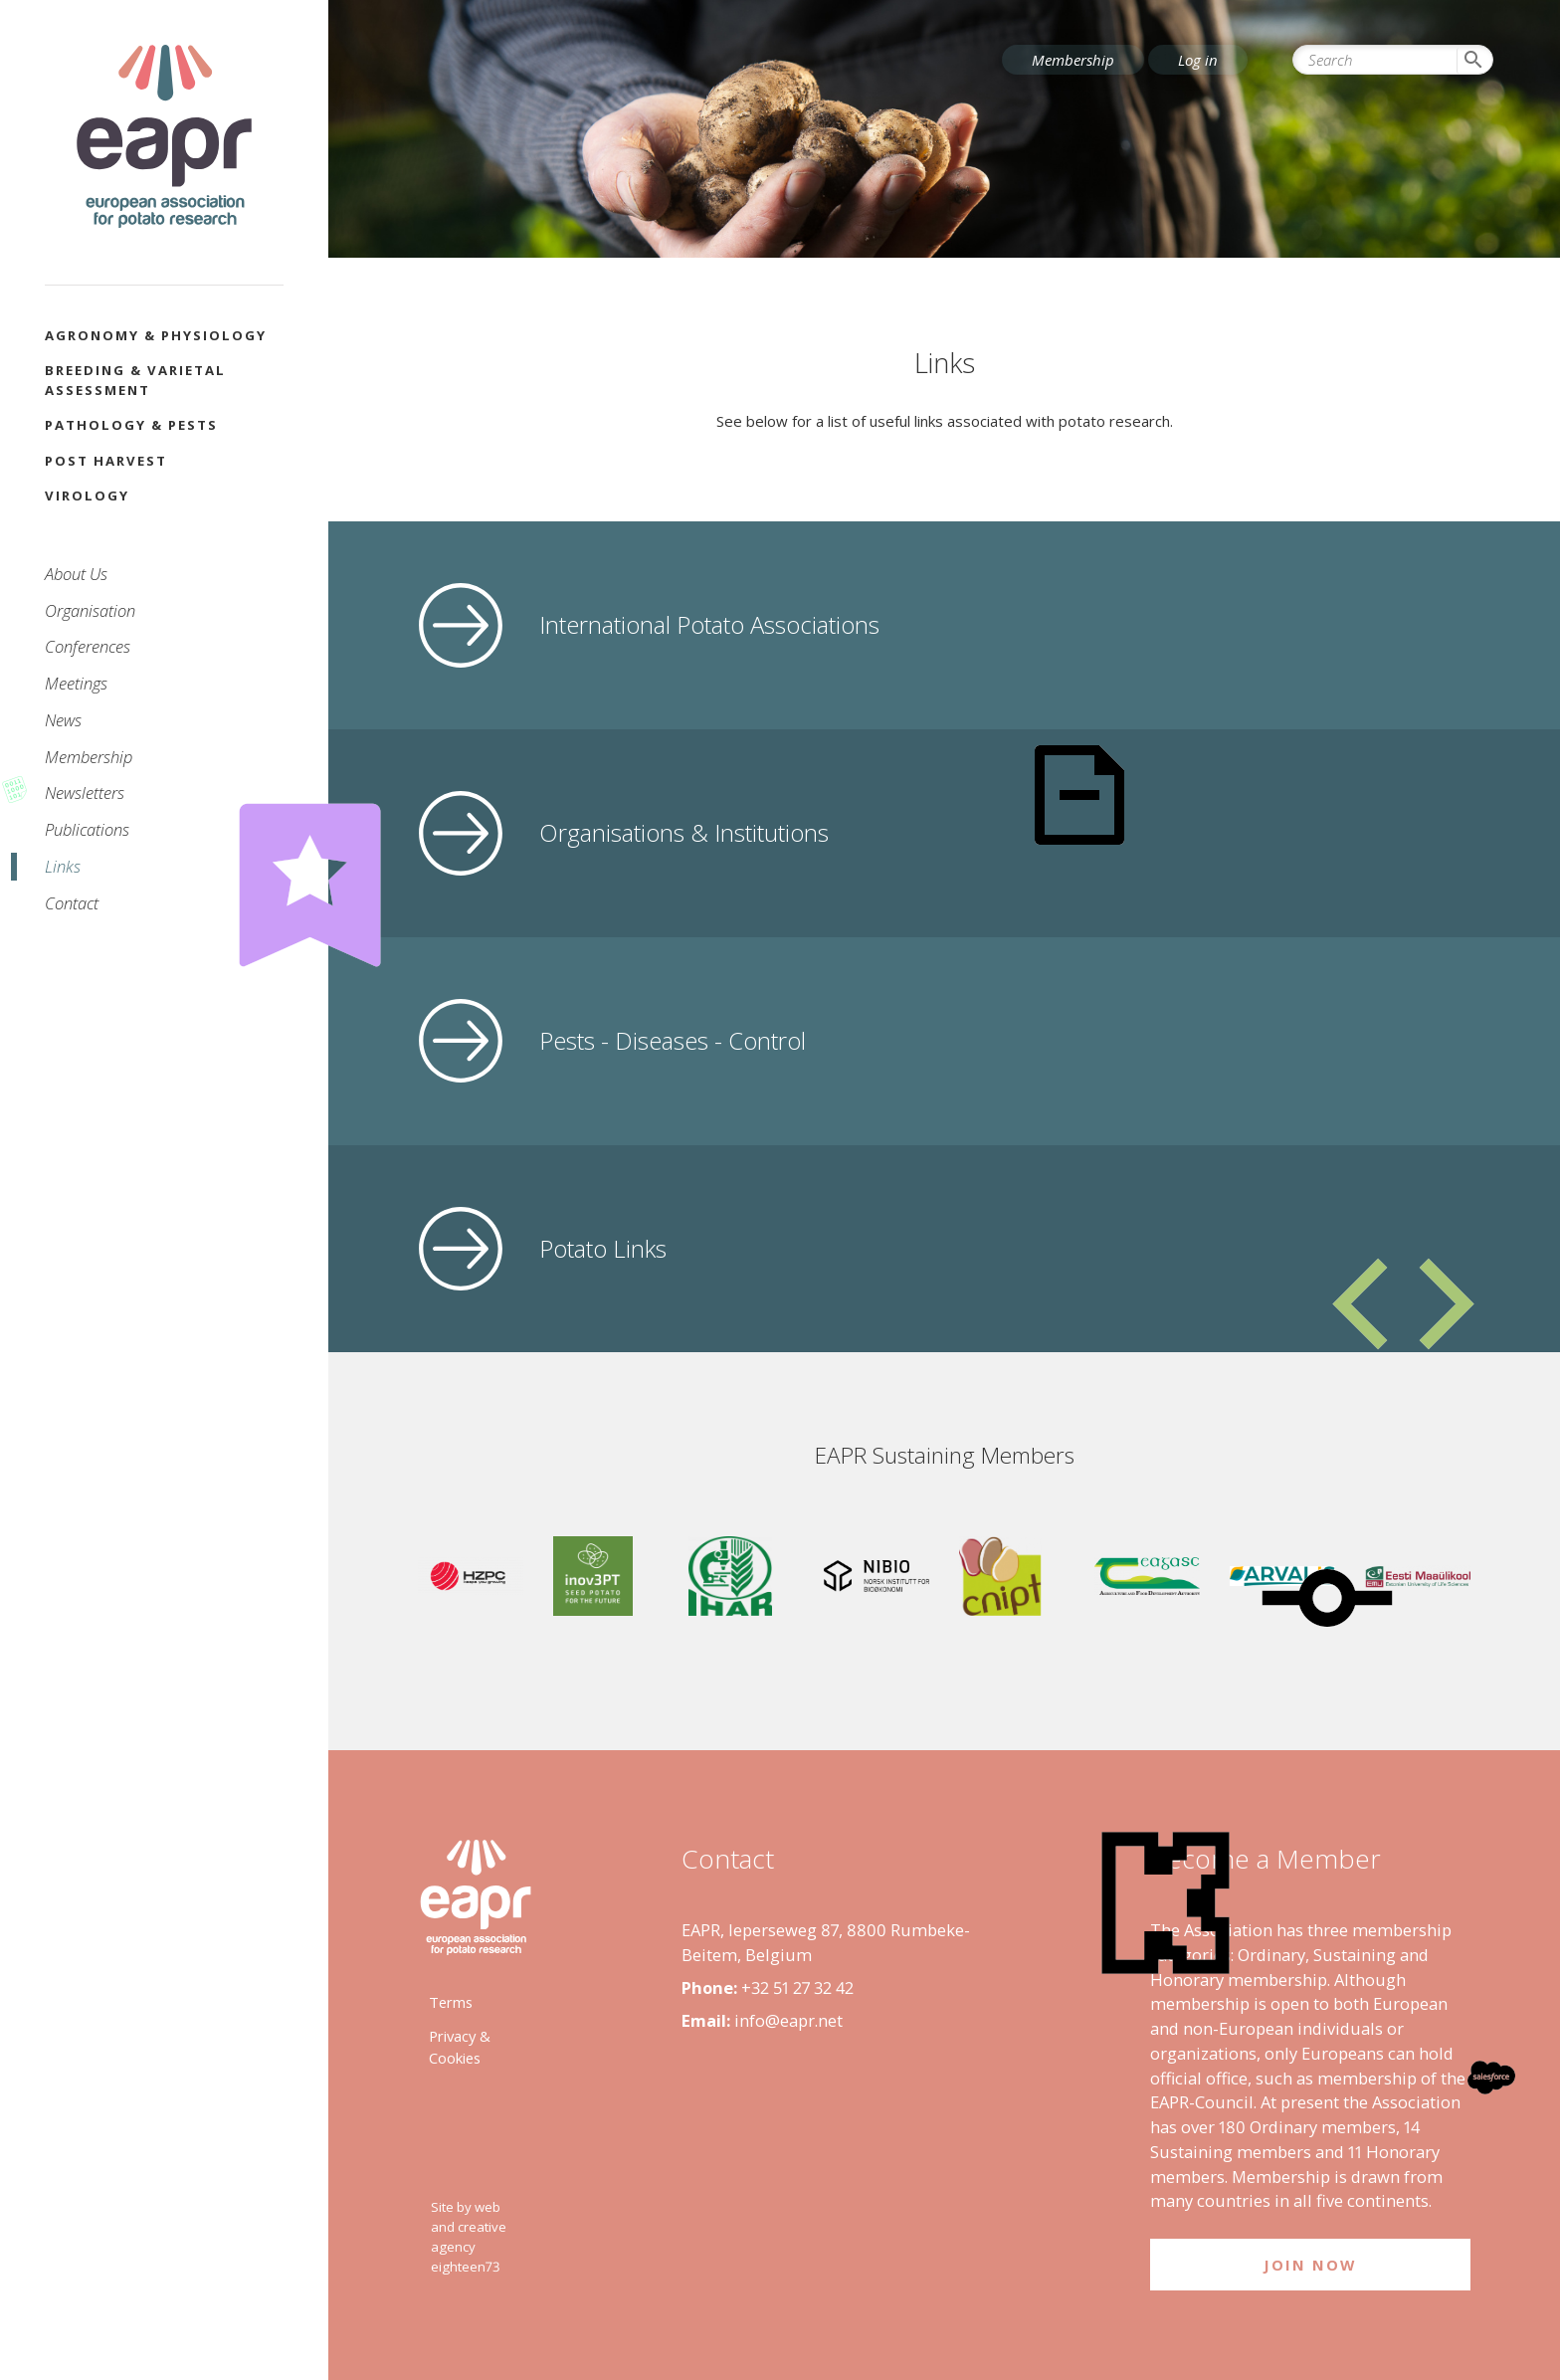 The height and width of the screenshot is (2380, 1560). I want to click on reduce or compress file size, so click(1079, 795).